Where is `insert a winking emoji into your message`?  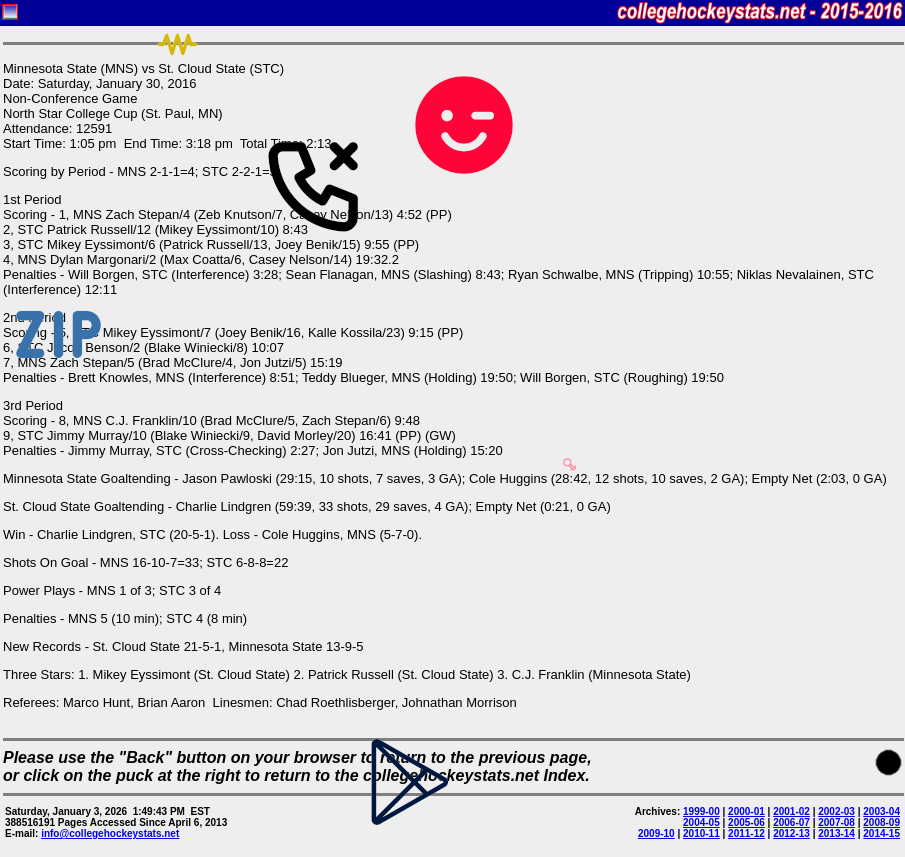
insert a winking emoji into your message is located at coordinates (464, 125).